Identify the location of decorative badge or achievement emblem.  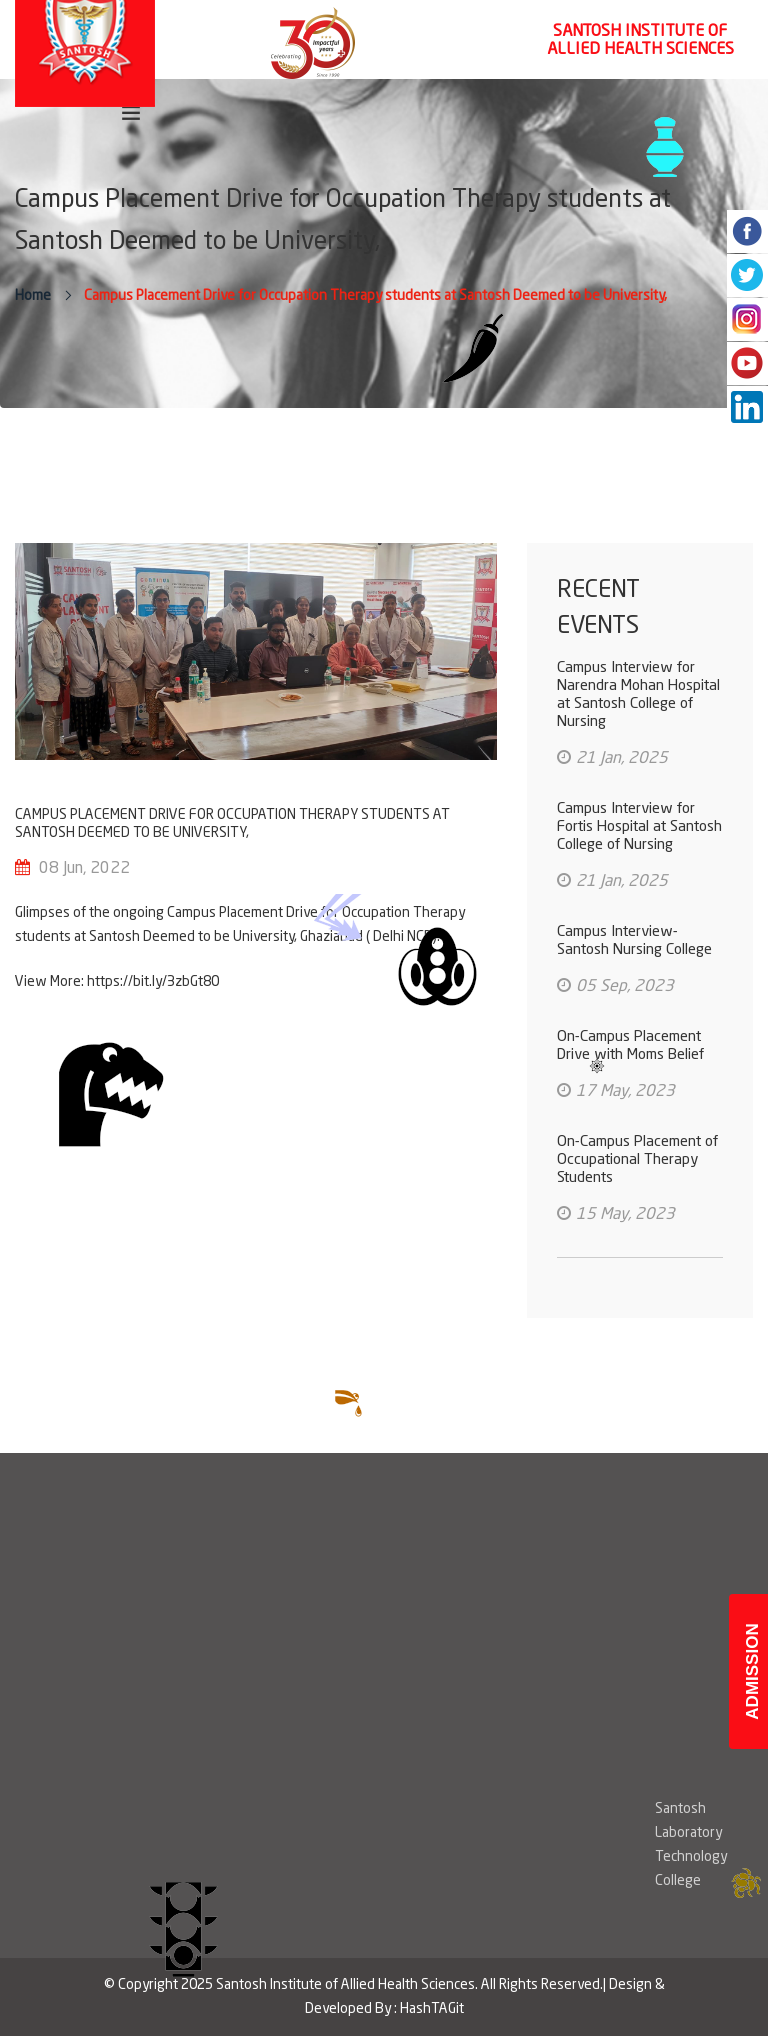
(597, 1066).